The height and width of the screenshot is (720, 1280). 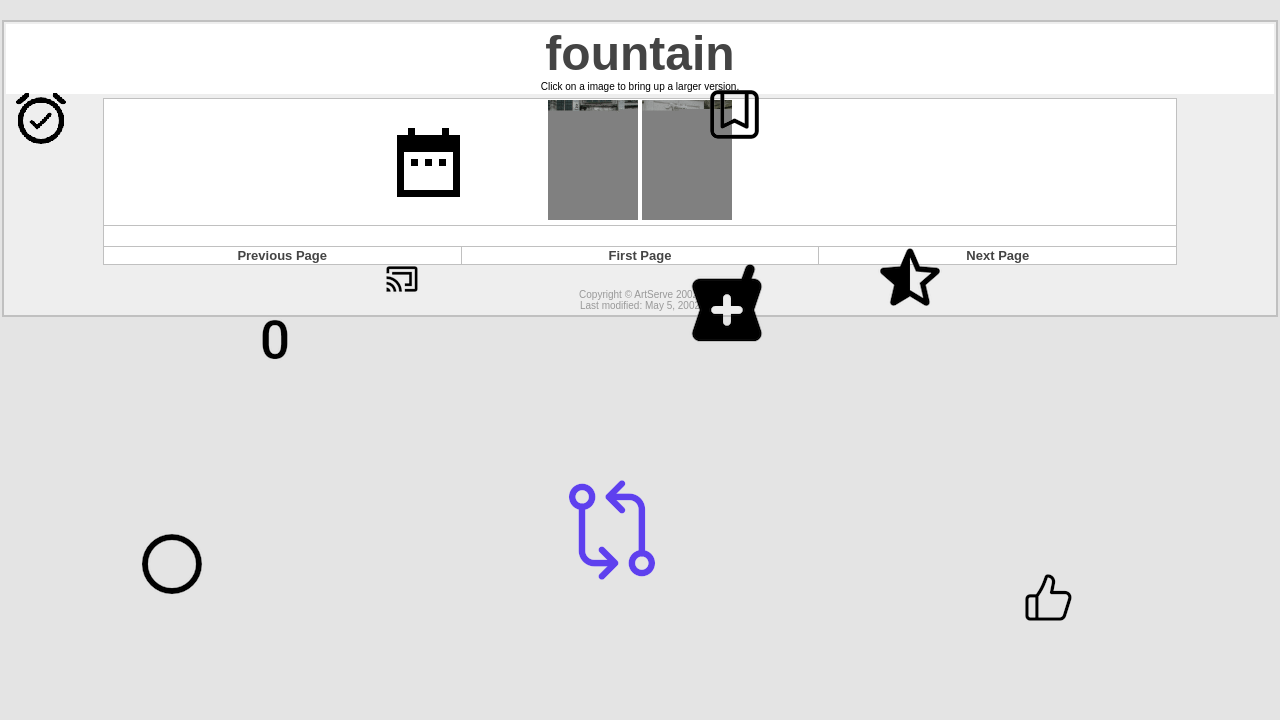 What do you see at coordinates (275, 341) in the screenshot?
I see `set exposure compensation to zero` at bounding box center [275, 341].